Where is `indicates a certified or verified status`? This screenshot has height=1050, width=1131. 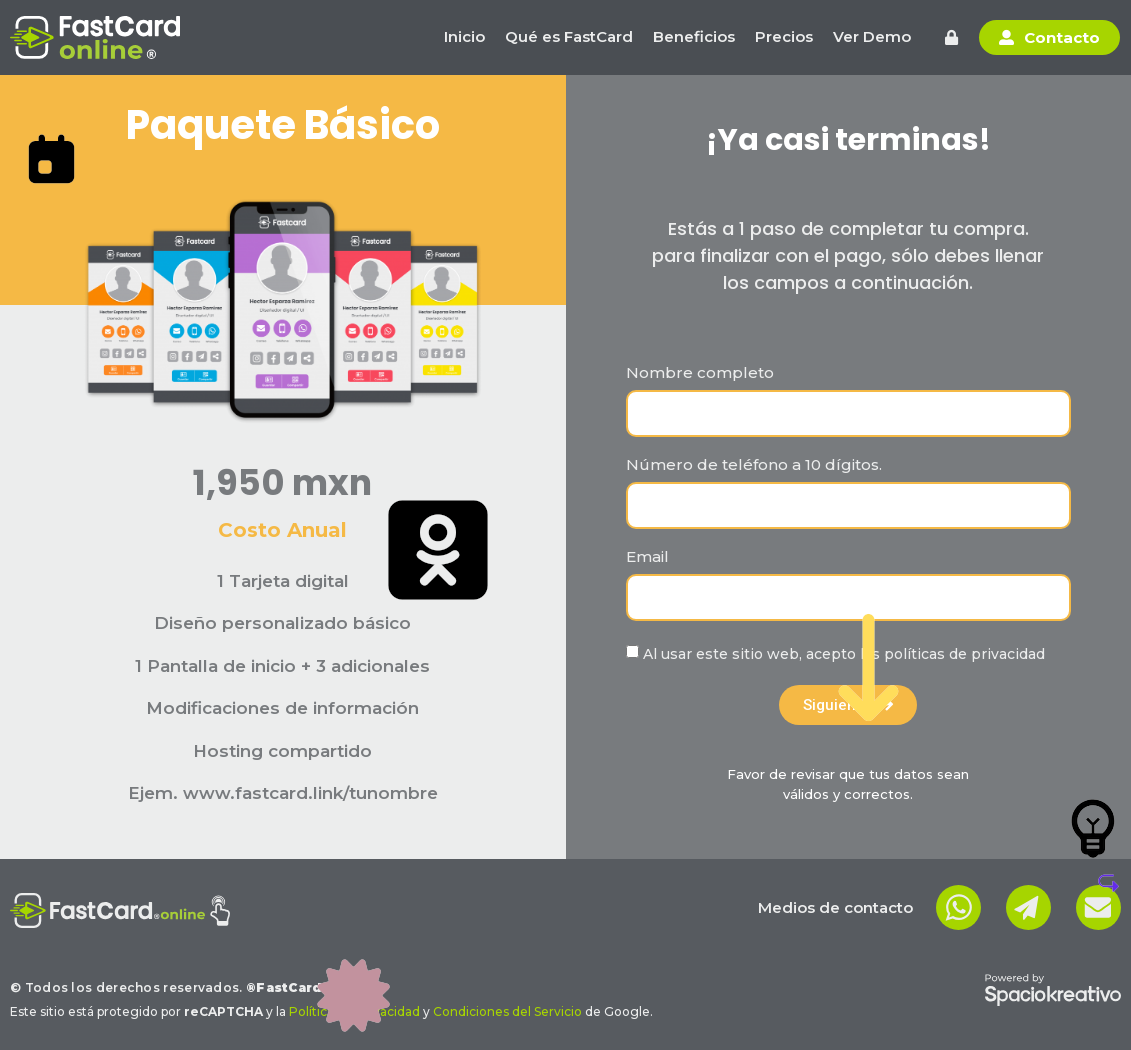
indicates a certified or verified status is located at coordinates (353, 995).